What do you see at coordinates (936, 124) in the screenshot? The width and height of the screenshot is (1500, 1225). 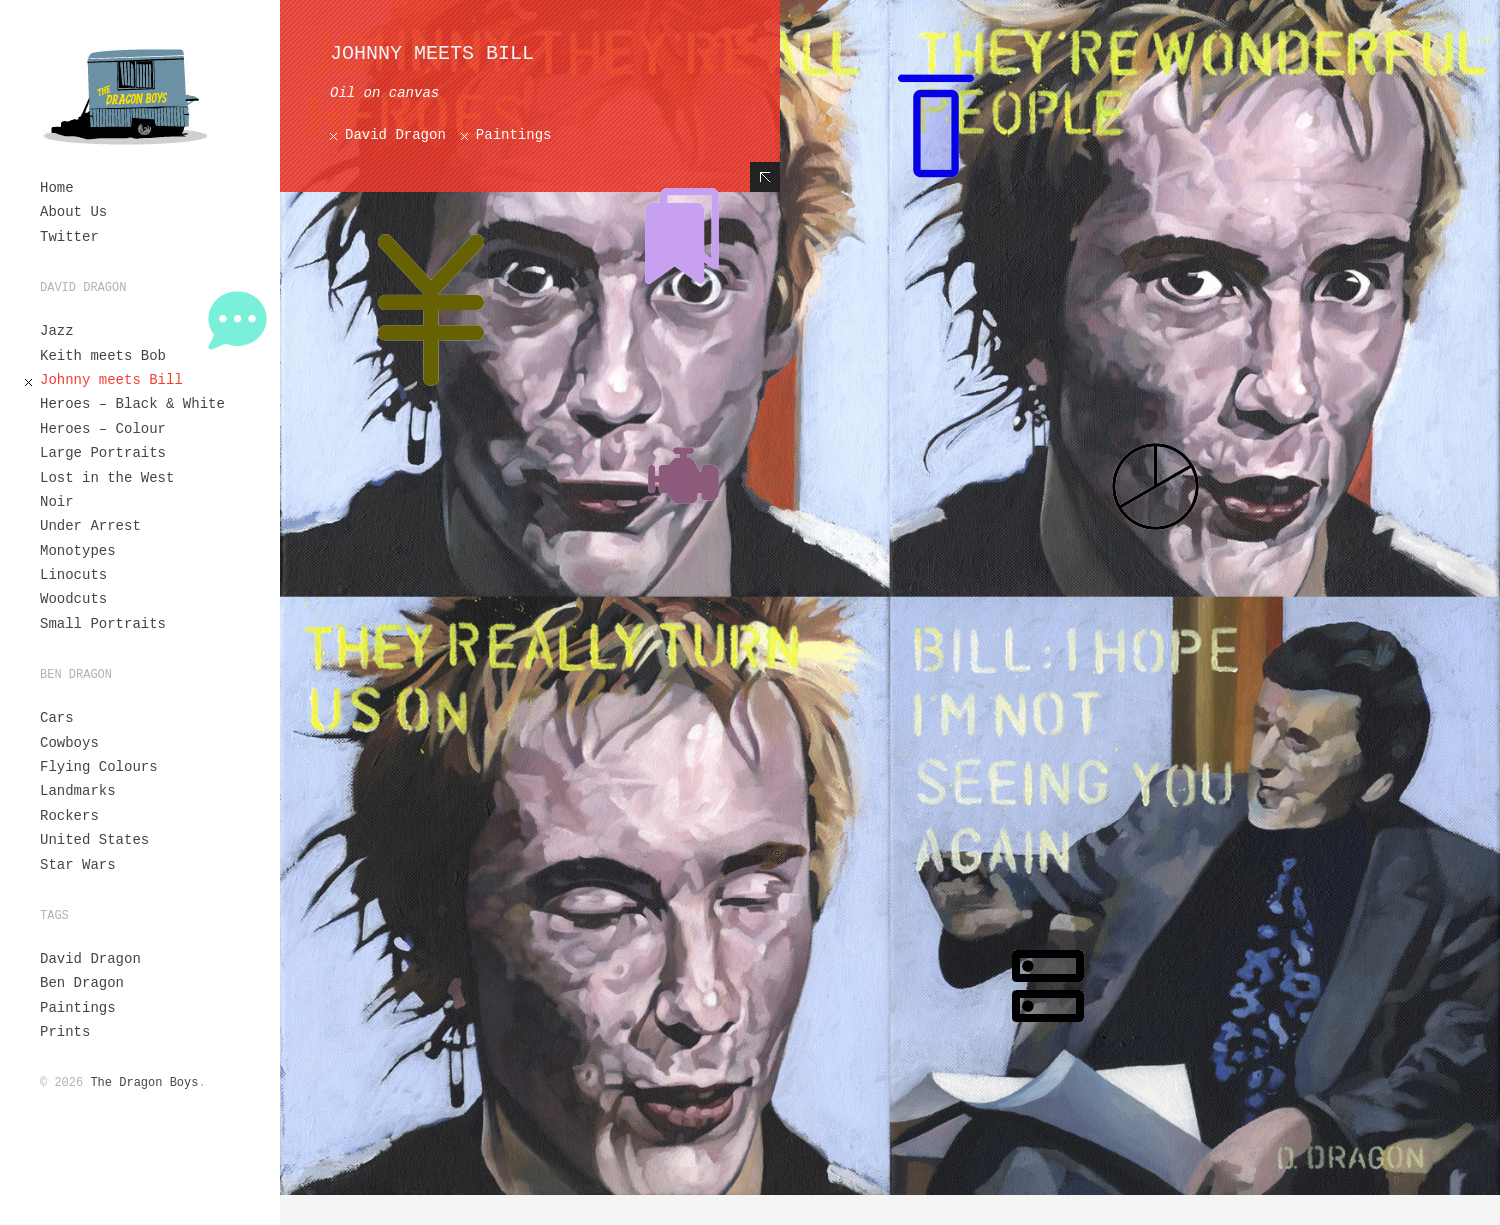 I see `align element to top edge` at bounding box center [936, 124].